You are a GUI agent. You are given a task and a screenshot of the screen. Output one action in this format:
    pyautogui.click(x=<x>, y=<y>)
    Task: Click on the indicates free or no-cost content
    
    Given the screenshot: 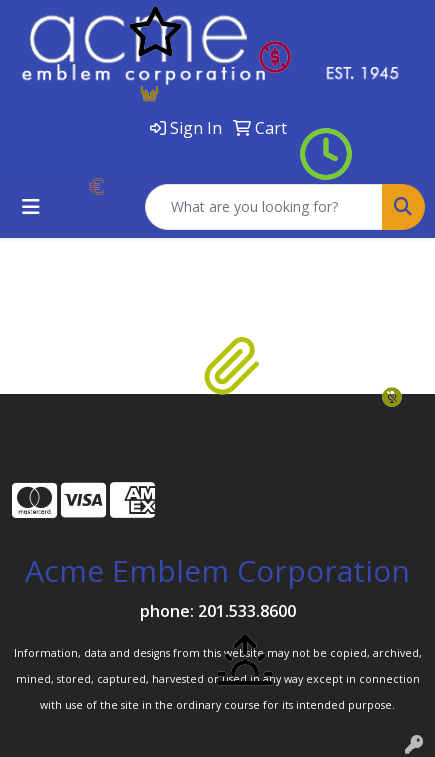 What is the action you would take?
    pyautogui.click(x=275, y=57)
    